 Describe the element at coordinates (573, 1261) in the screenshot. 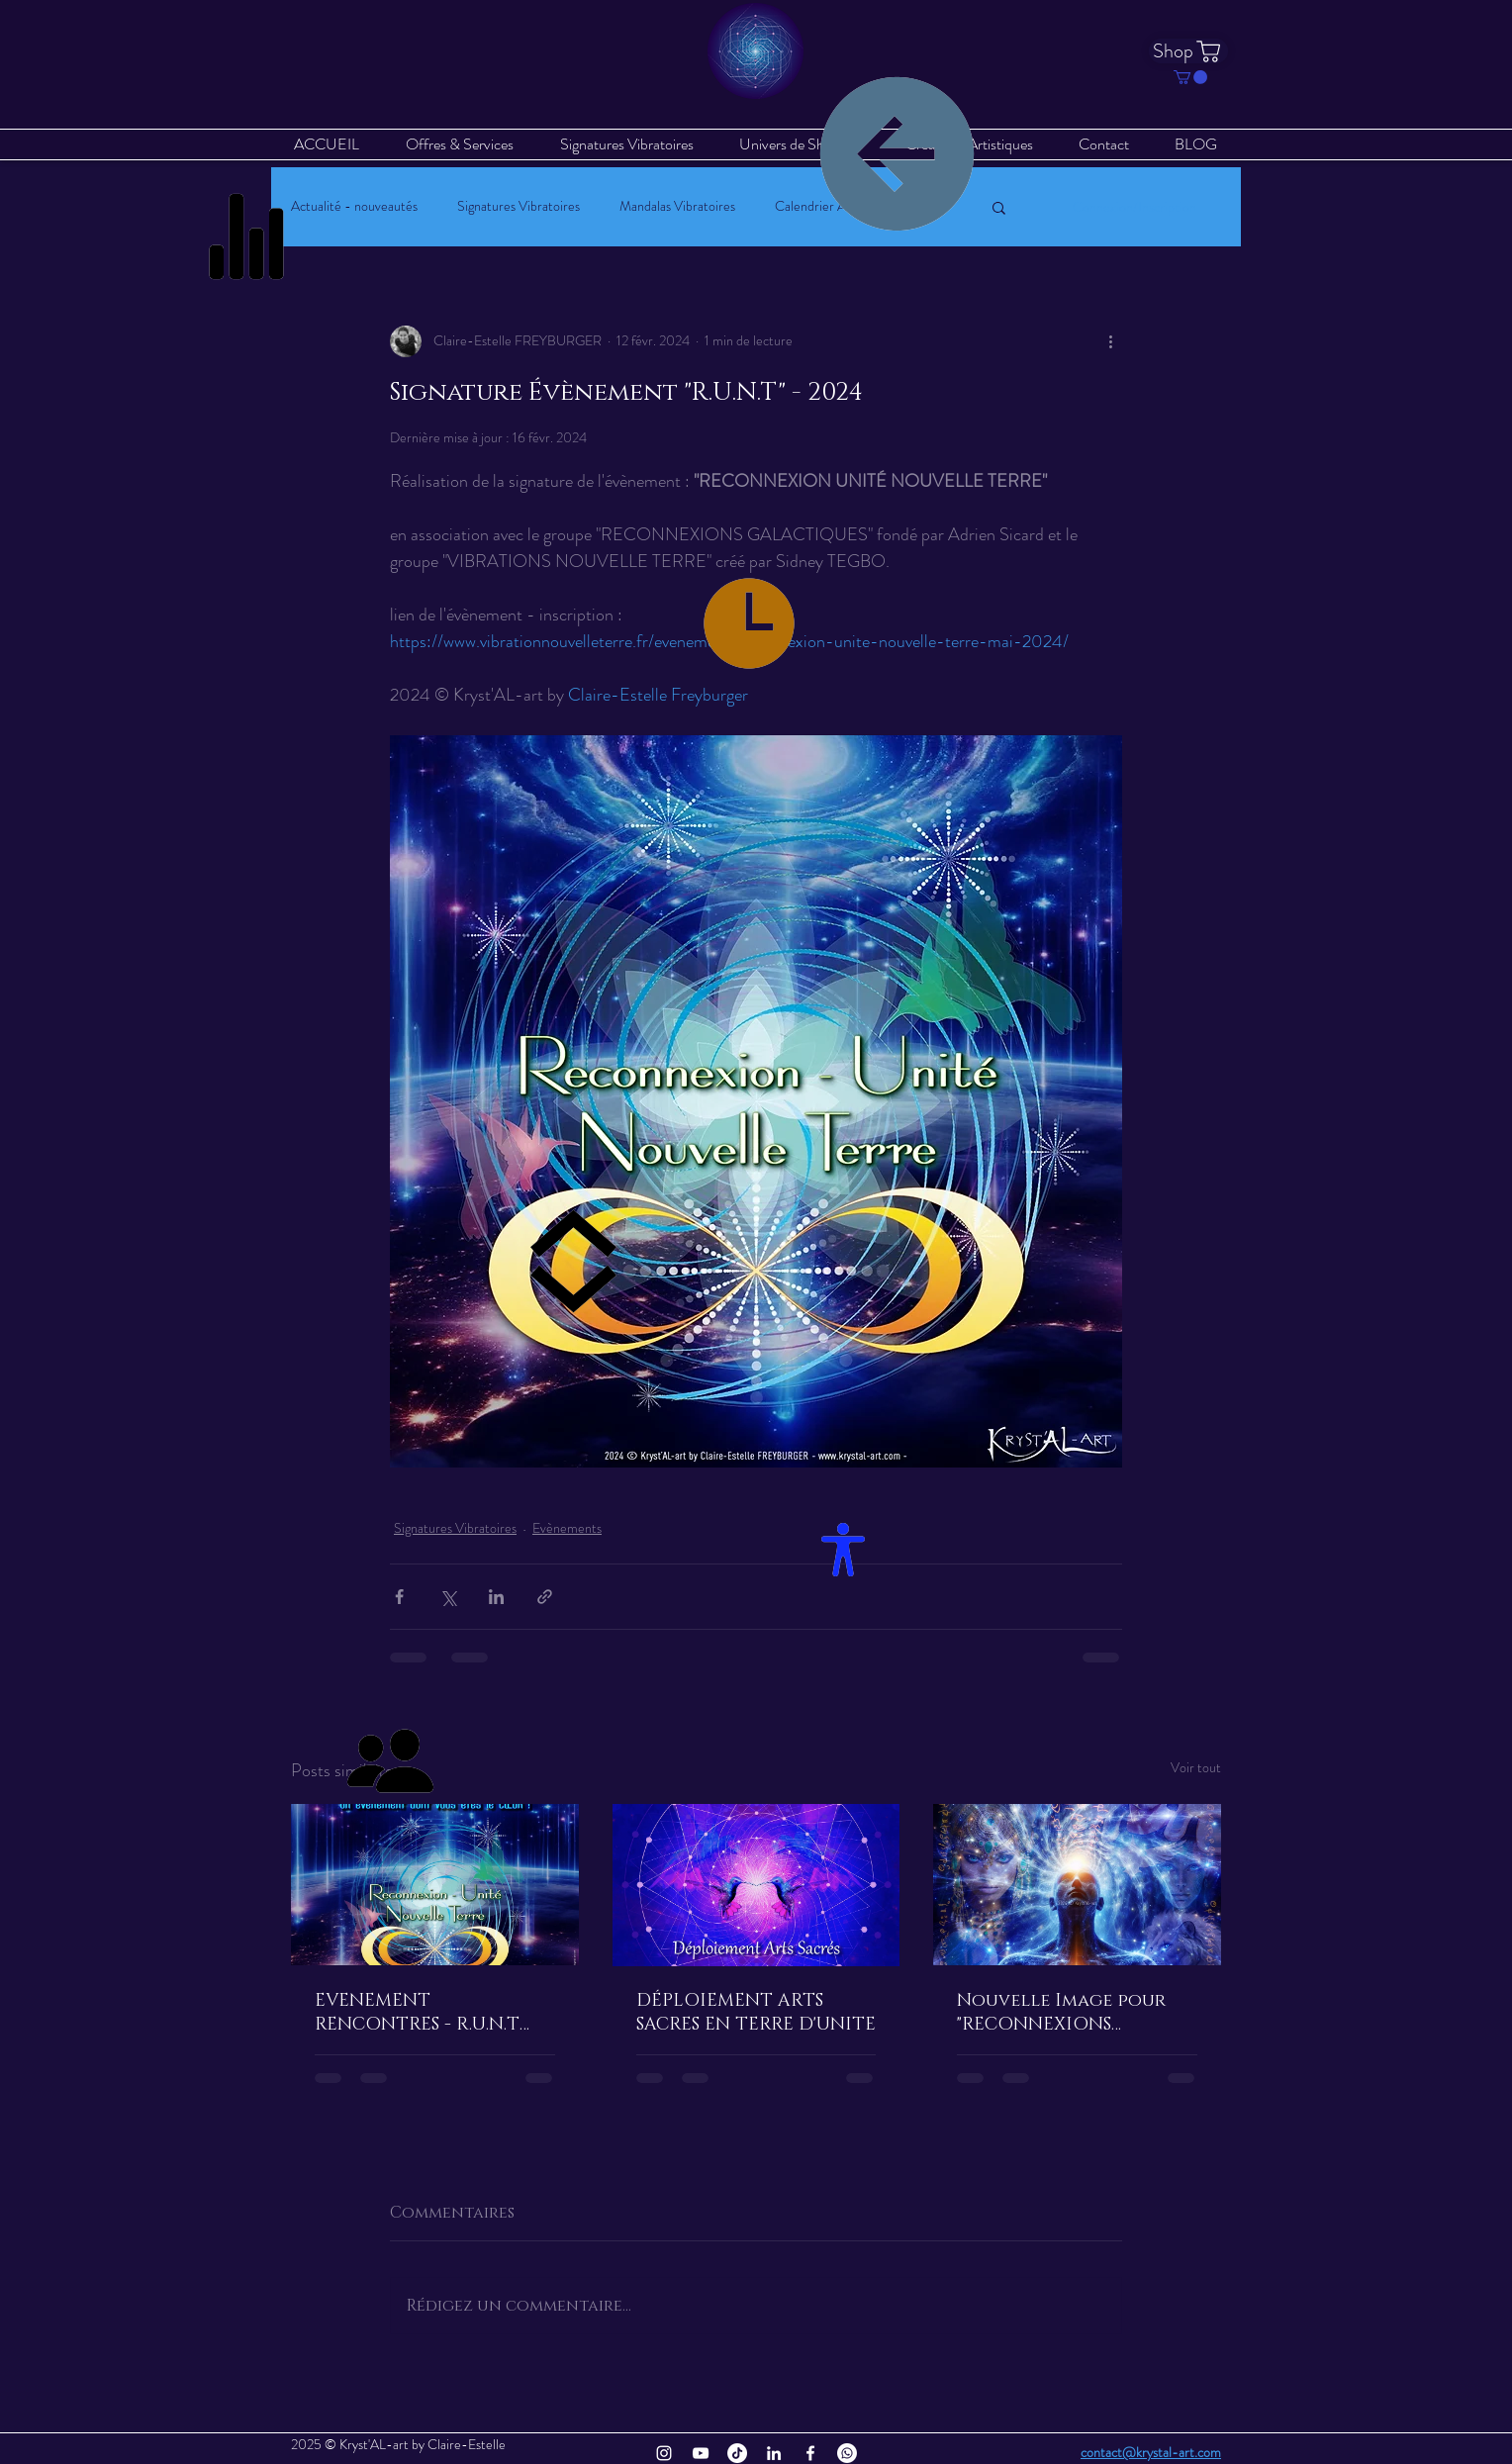

I see `expand or collapse a section` at that location.